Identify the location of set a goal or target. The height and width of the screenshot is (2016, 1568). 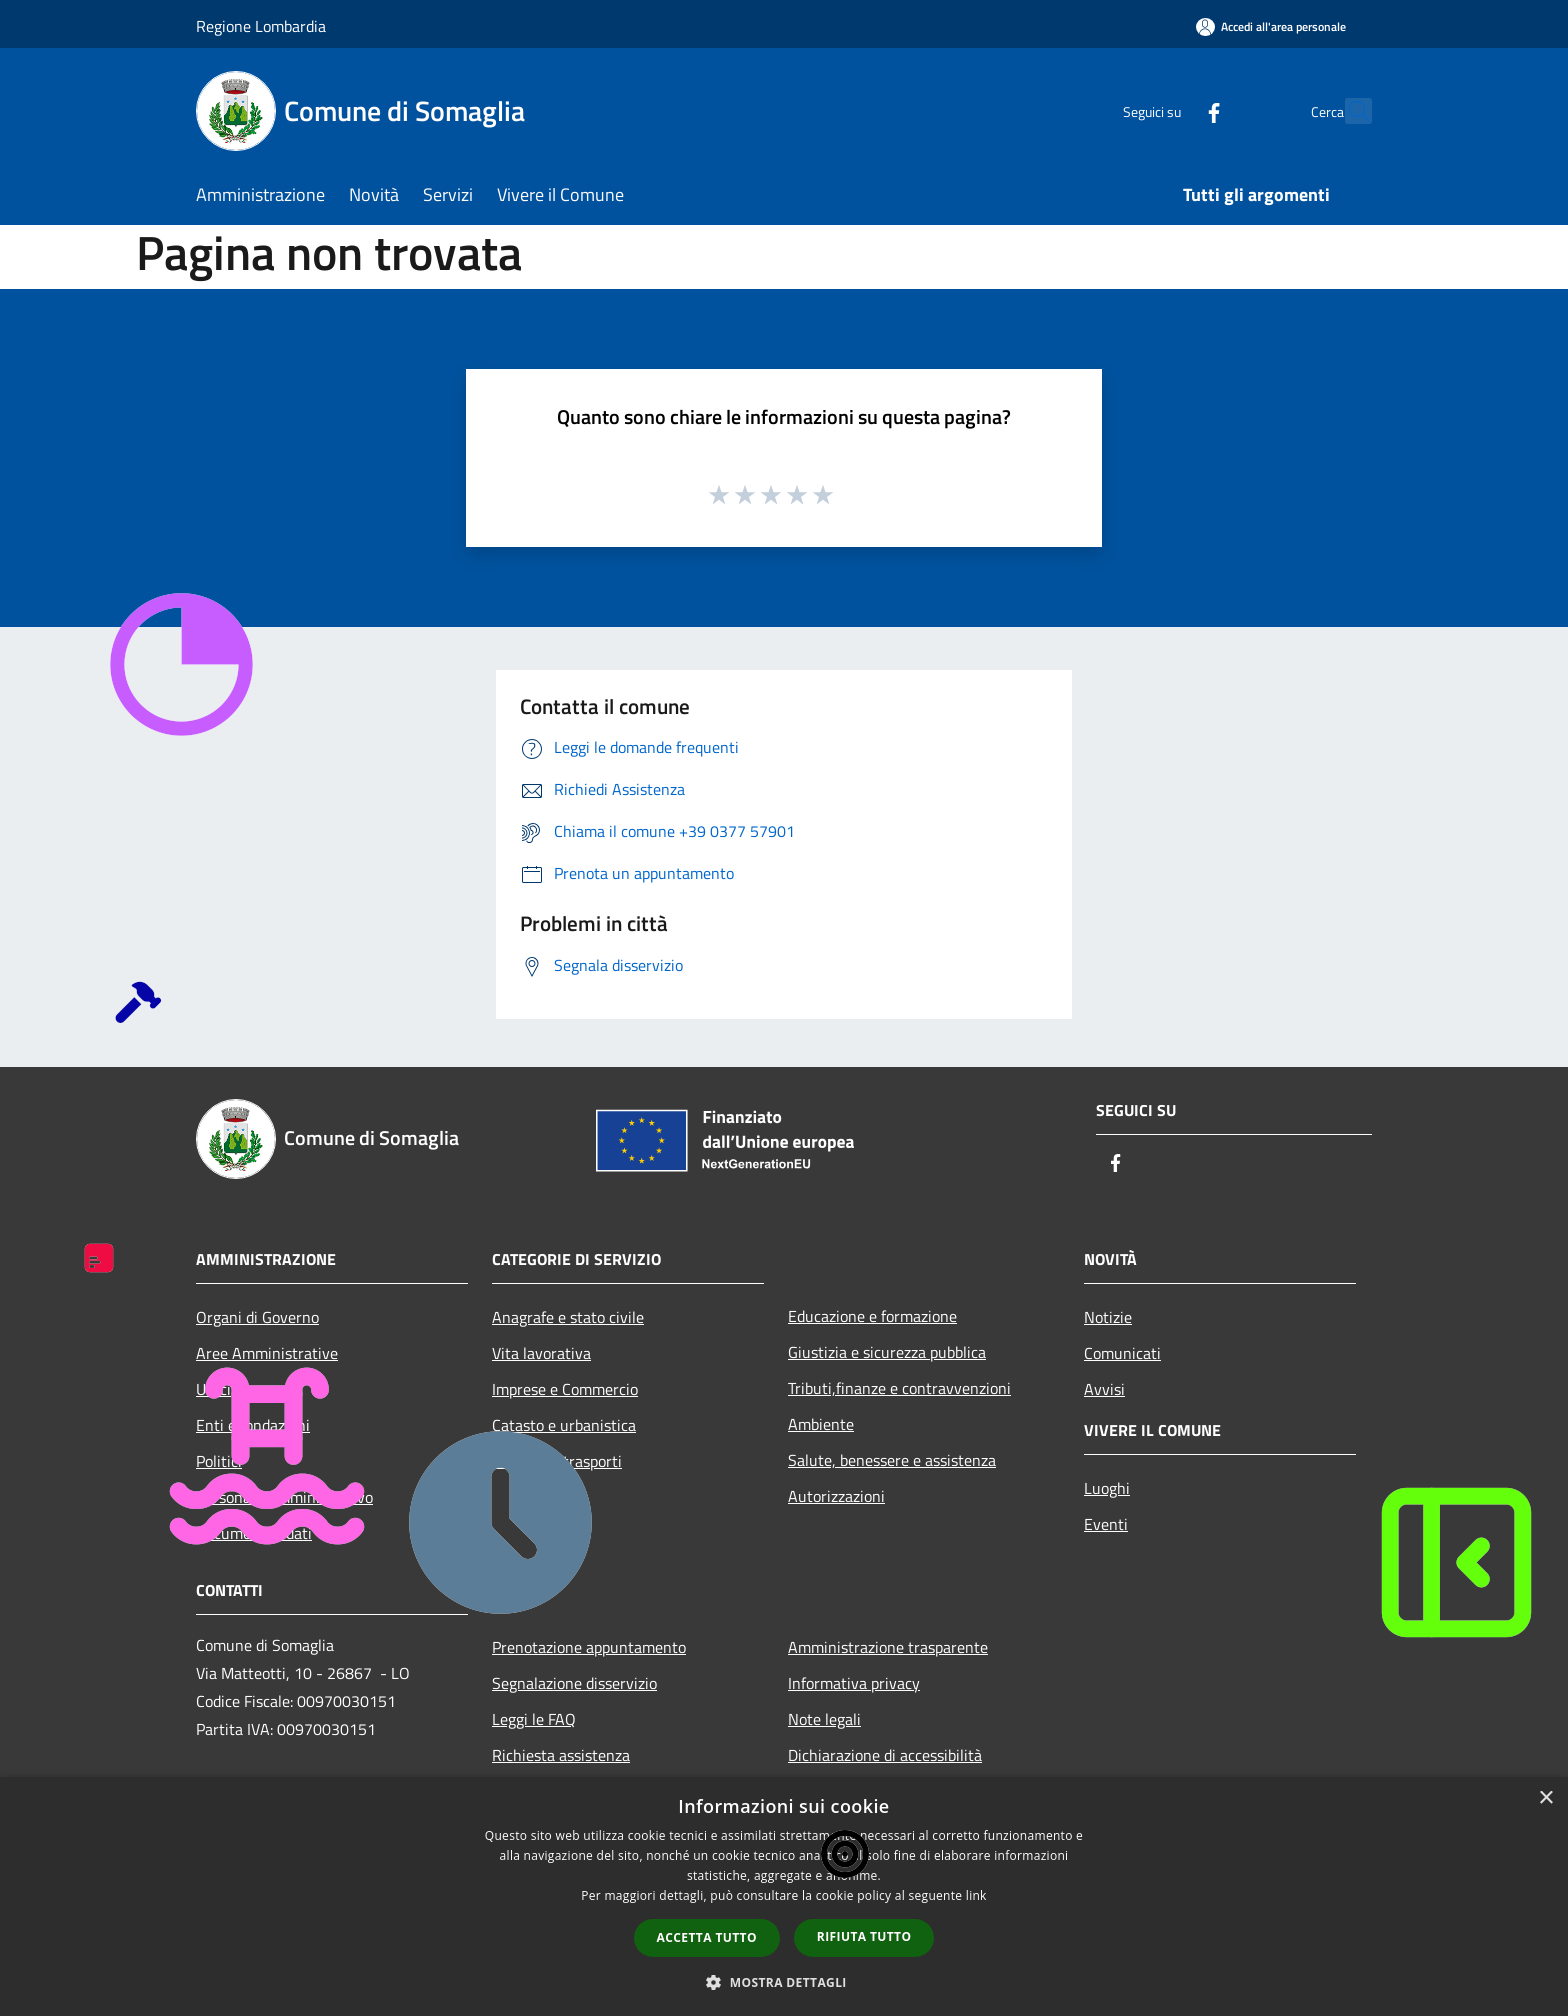
(845, 1854).